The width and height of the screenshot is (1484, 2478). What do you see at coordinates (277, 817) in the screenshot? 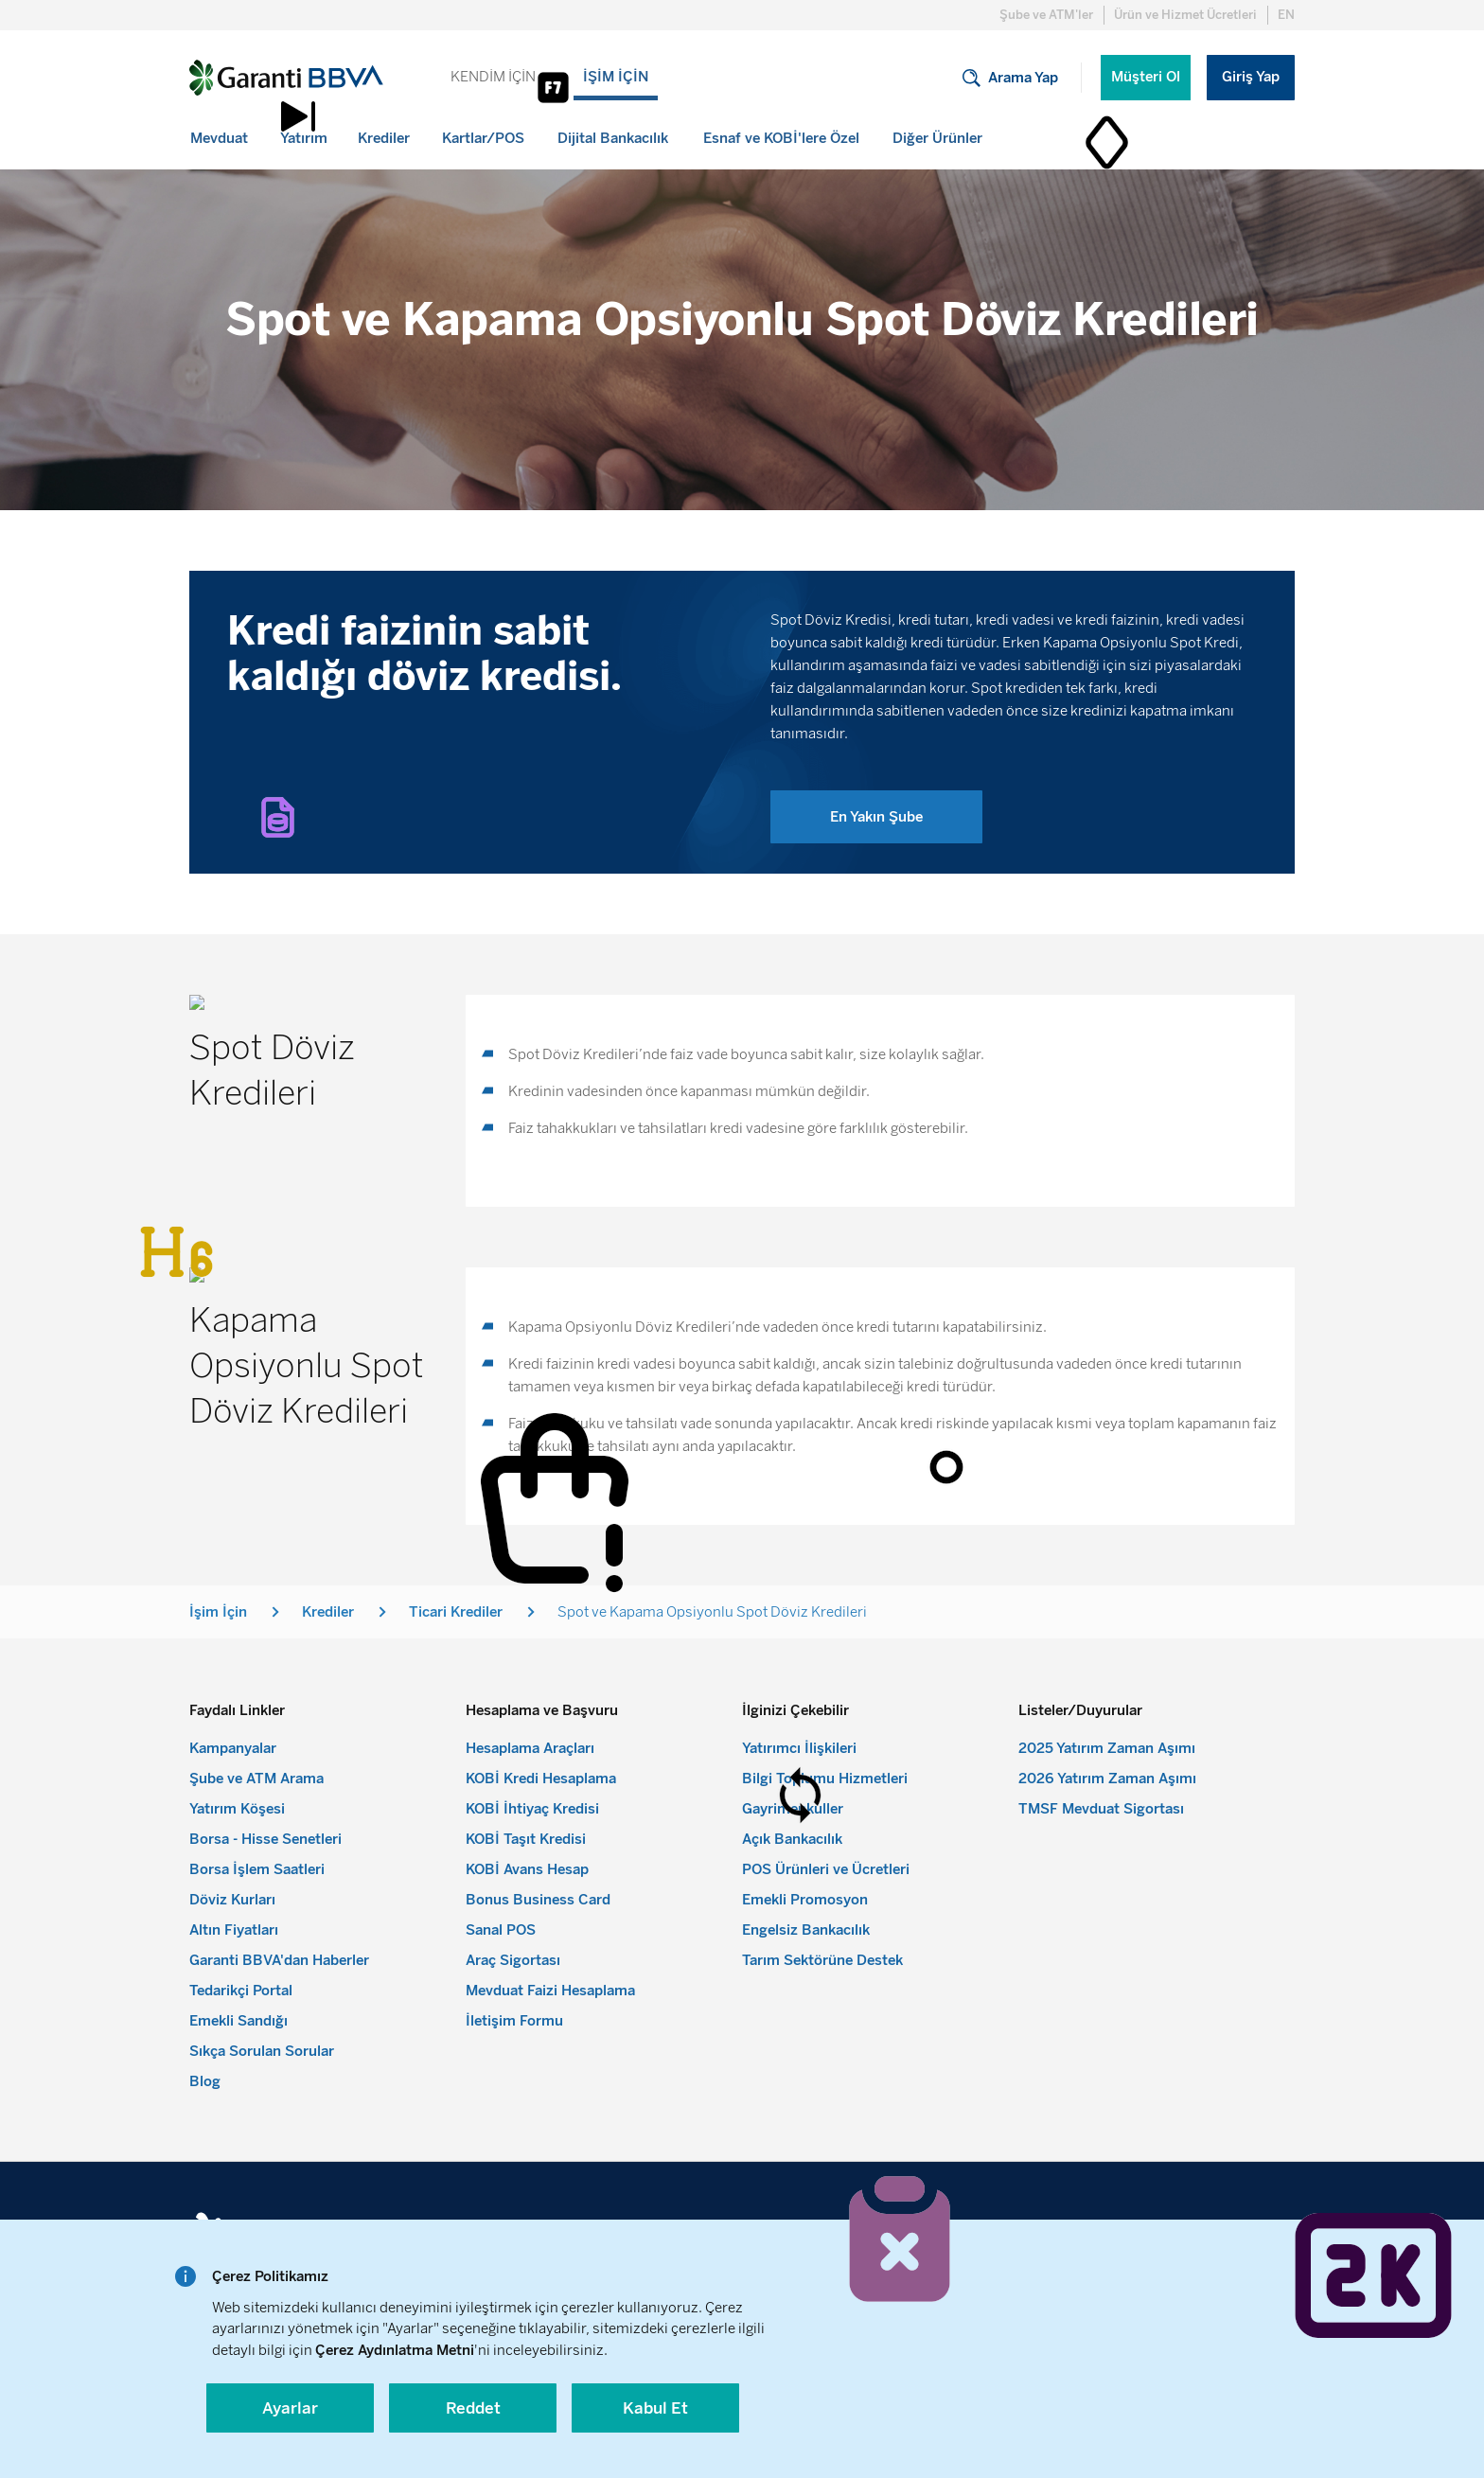
I see `access database file` at bounding box center [277, 817].